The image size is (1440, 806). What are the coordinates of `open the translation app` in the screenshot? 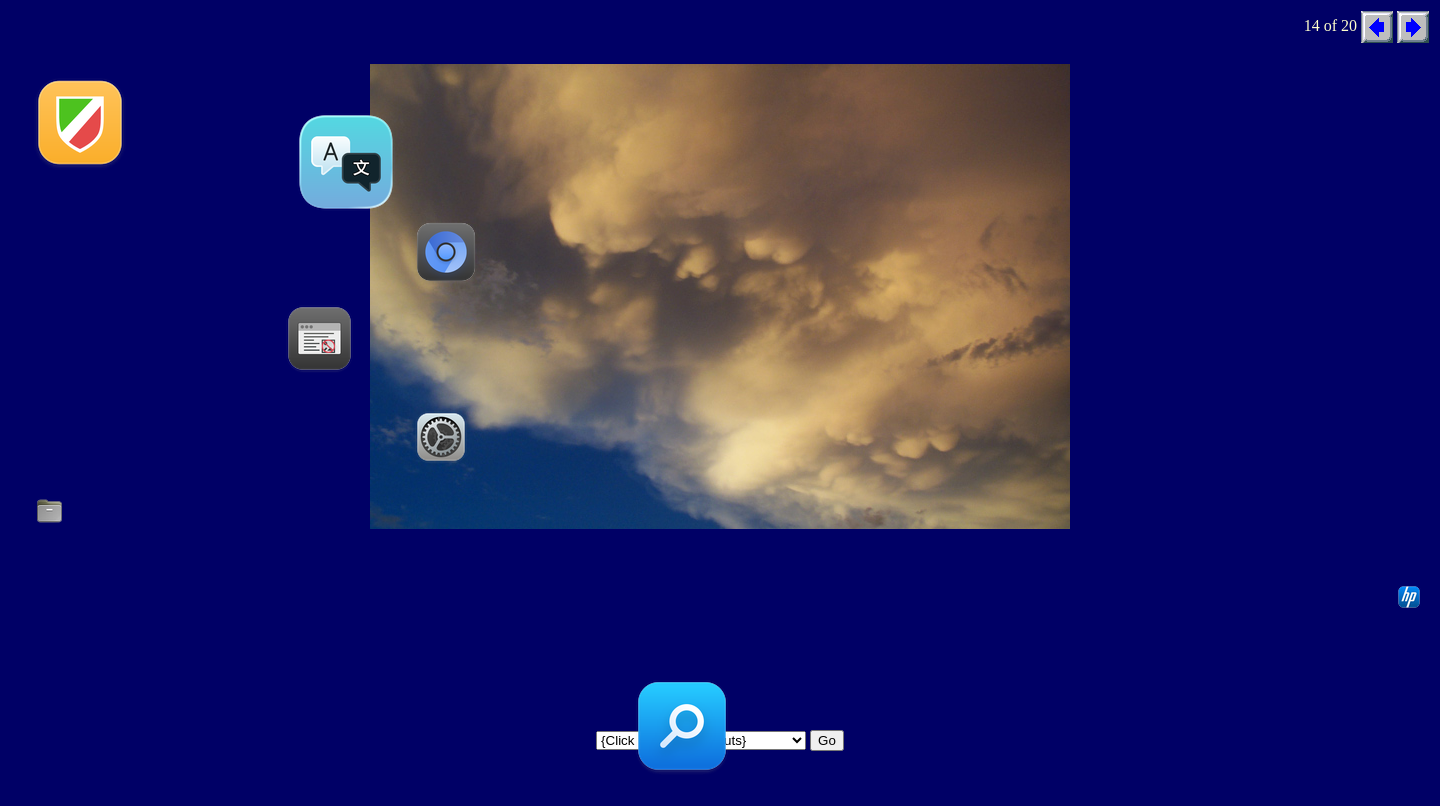 It's located at (346, 162).